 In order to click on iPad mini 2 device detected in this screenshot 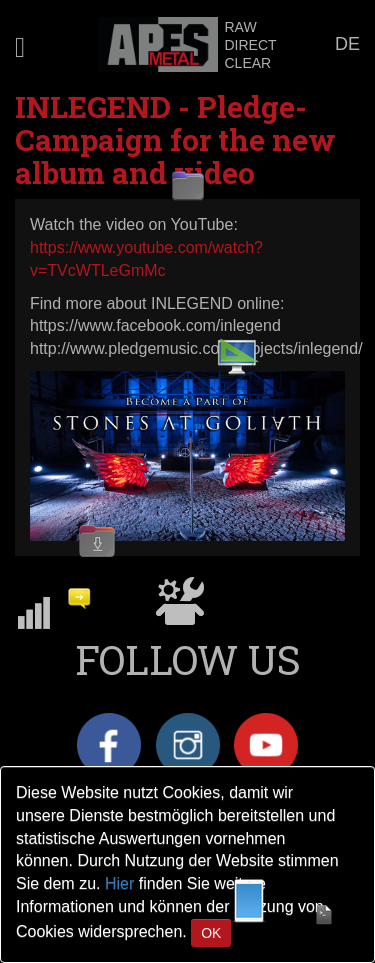, I will do `click(249, 897)`.